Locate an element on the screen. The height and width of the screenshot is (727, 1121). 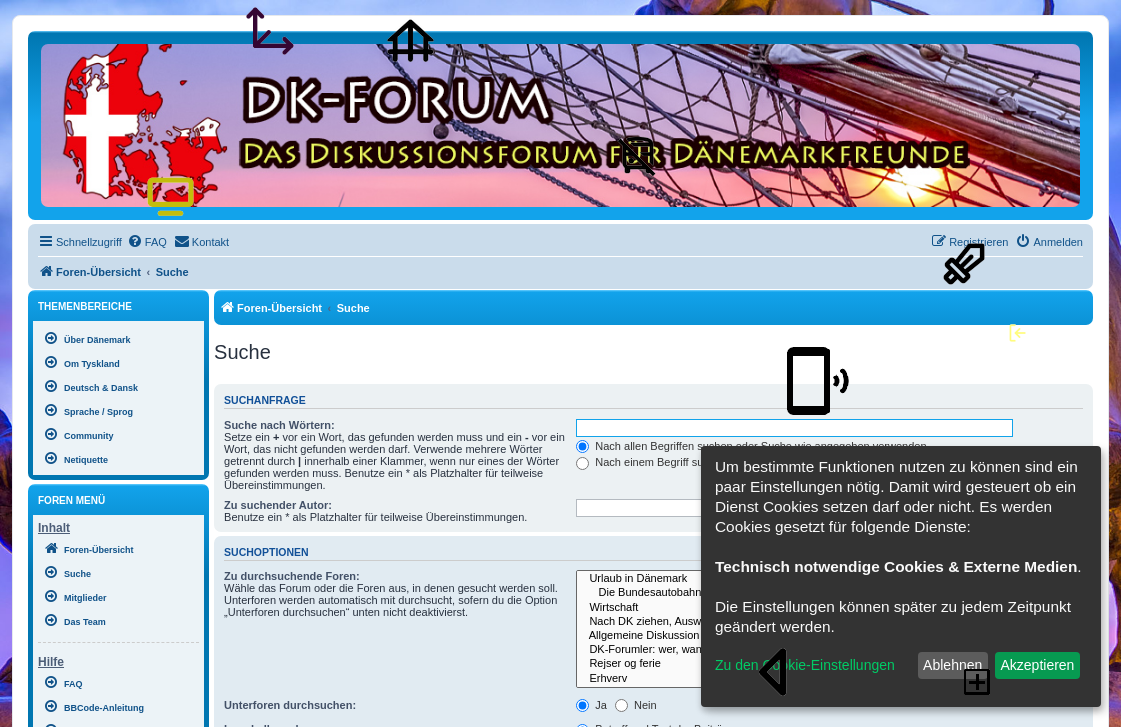
access tv or video streaming is located at coordinates (170, 195).